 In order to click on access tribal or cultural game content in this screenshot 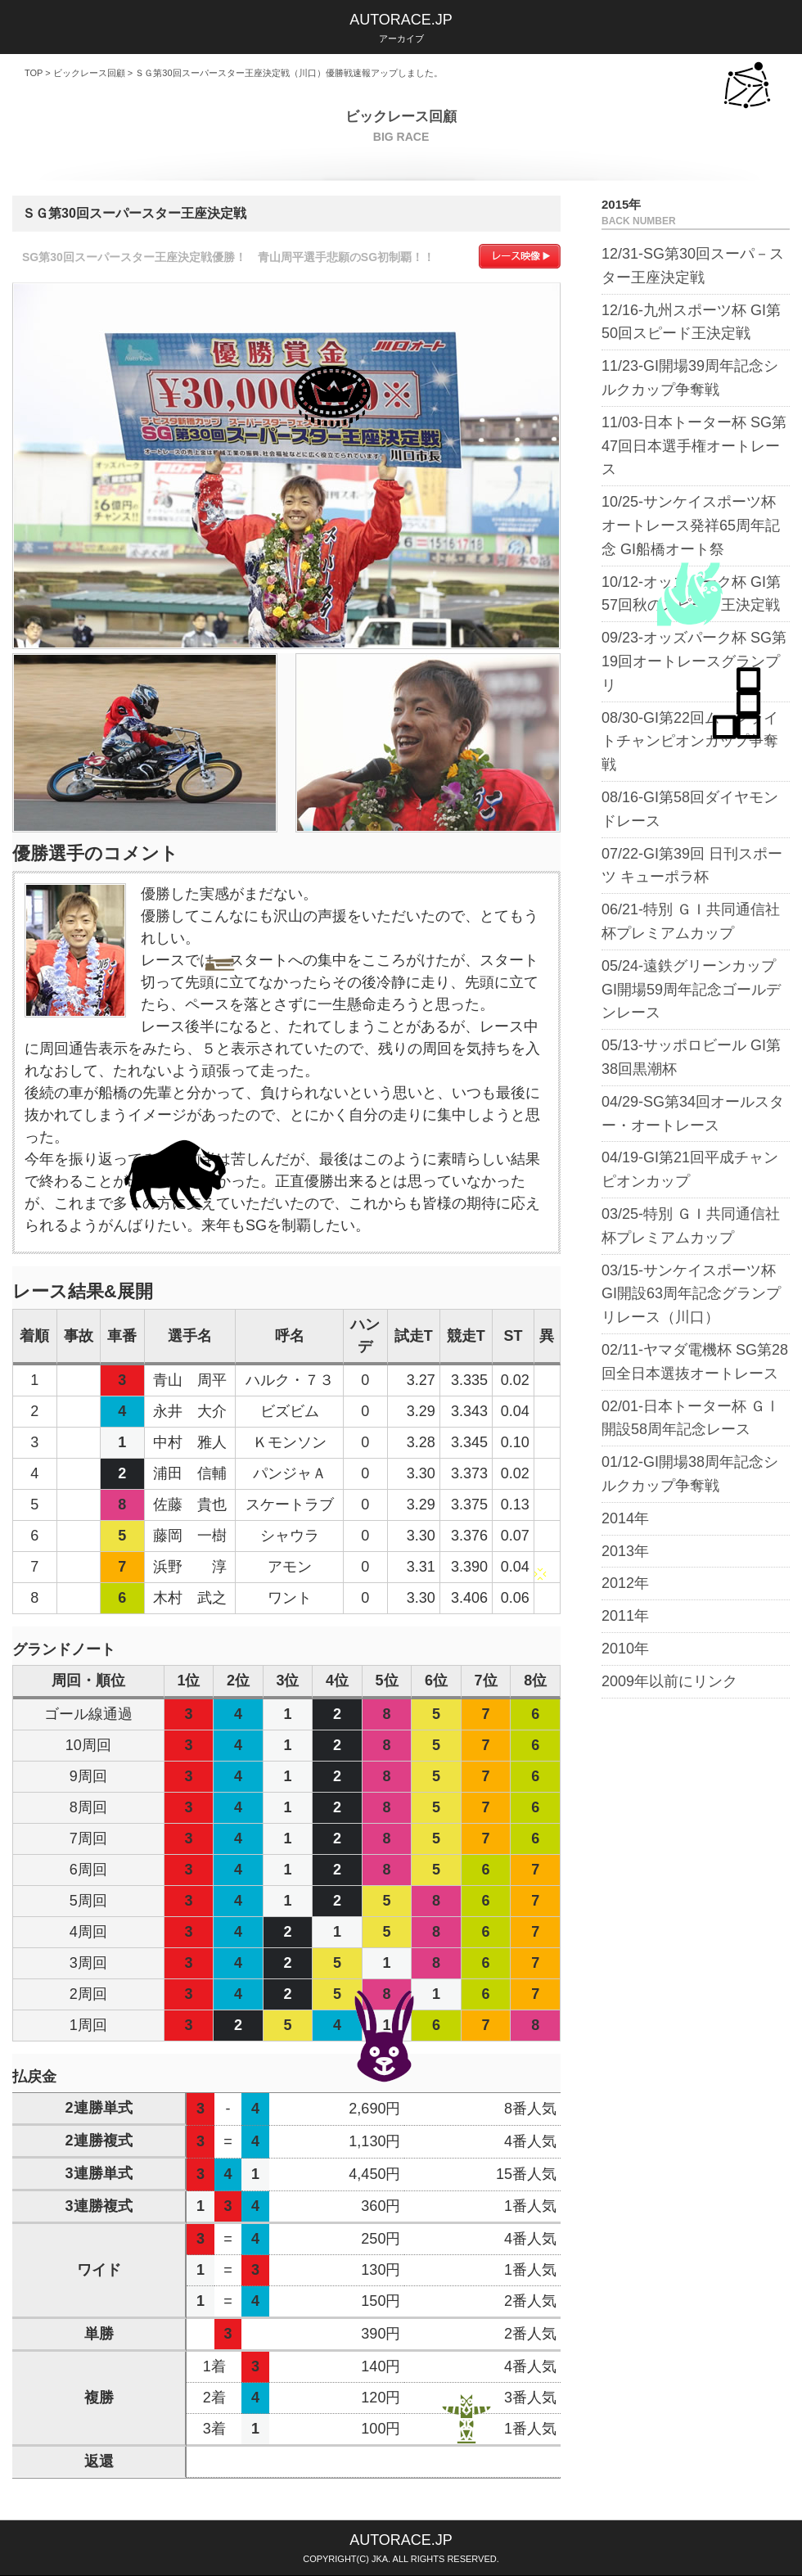, I will do `click(466, 2419)`.